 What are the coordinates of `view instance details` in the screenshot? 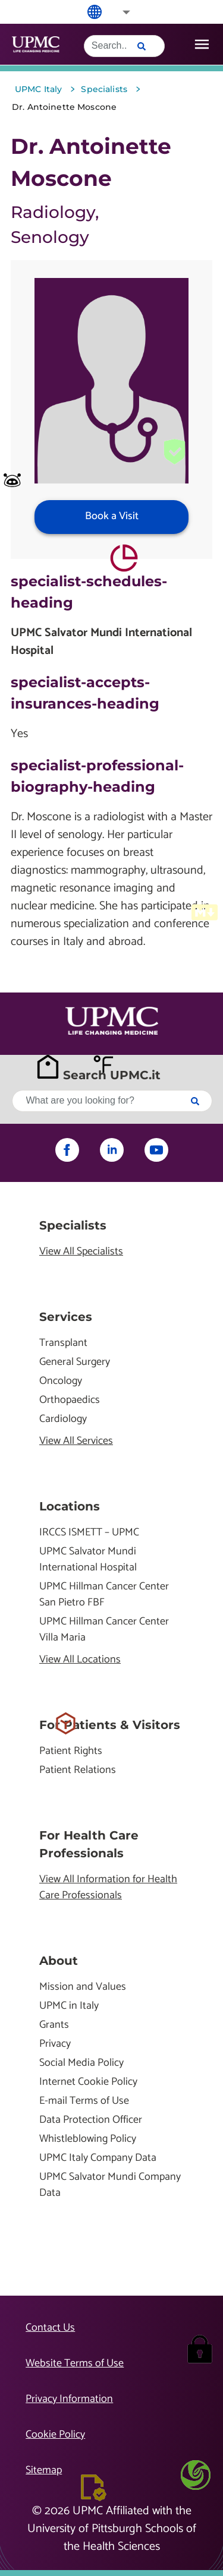 It's located at (65, 1723).